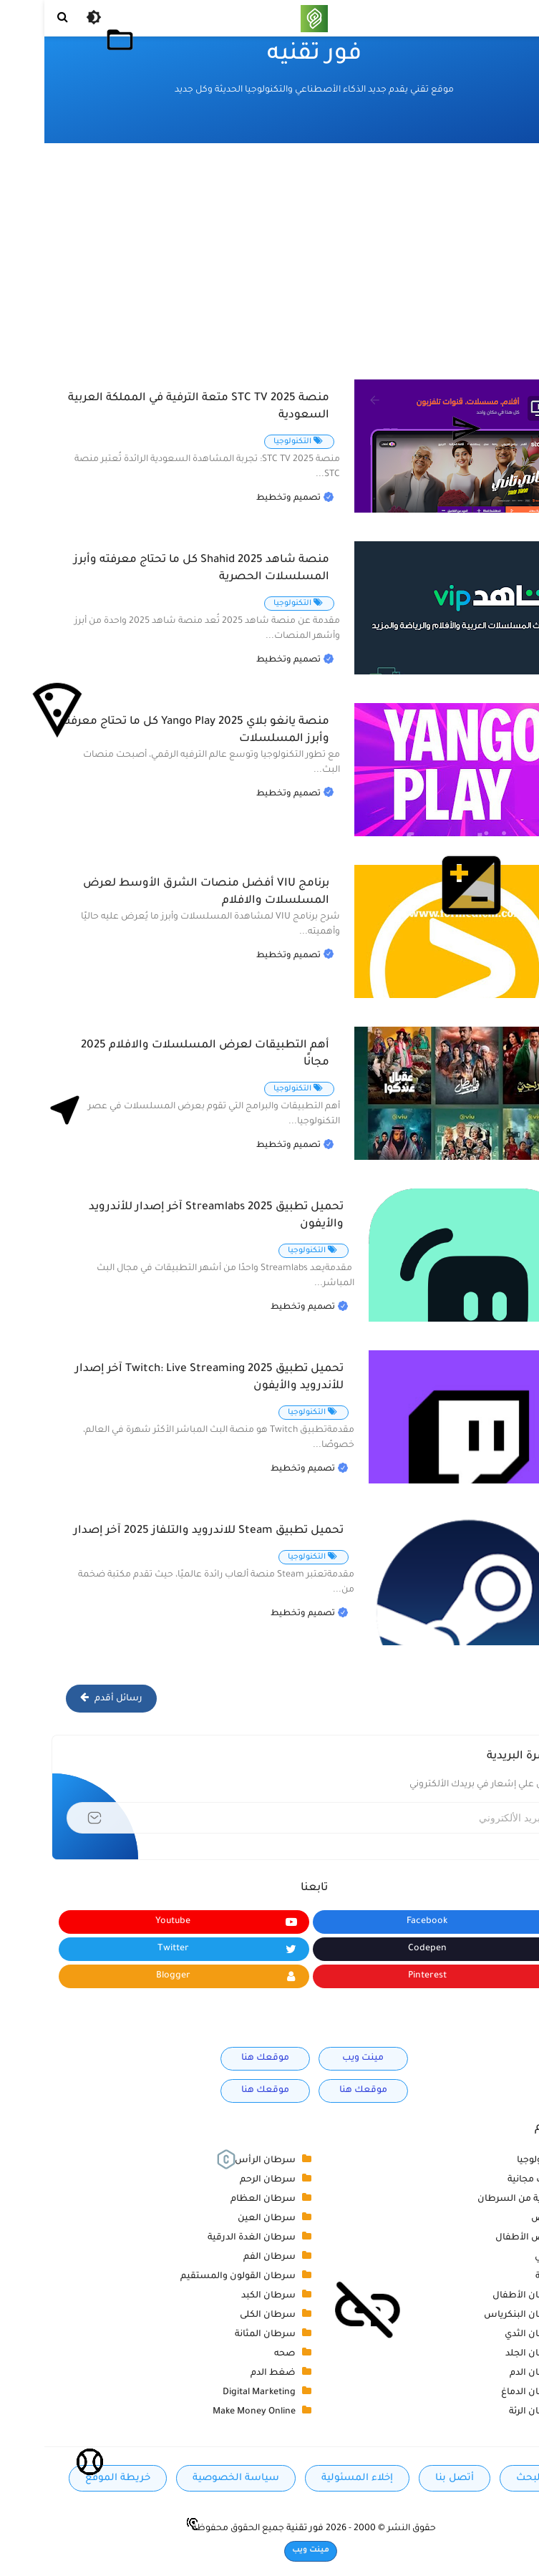 The image size is (539, 2576). What do you see at coordinates (466, 428) in the screenshot?
I see `send a message or email` at bounding box center [466, 428].